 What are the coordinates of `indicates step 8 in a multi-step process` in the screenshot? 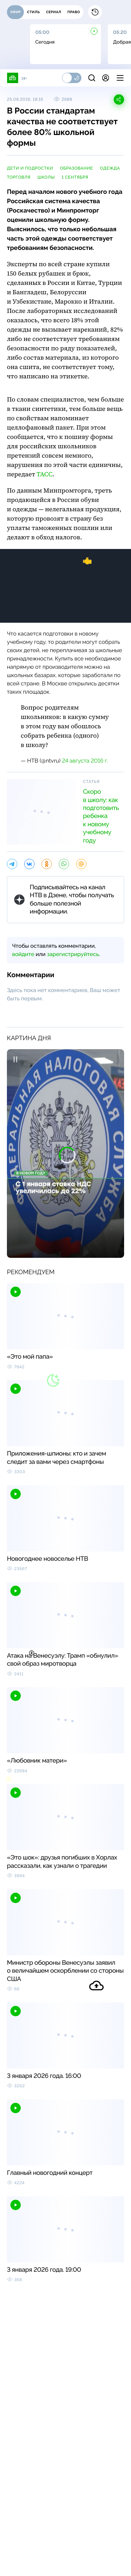 It's located at (31, 1653).